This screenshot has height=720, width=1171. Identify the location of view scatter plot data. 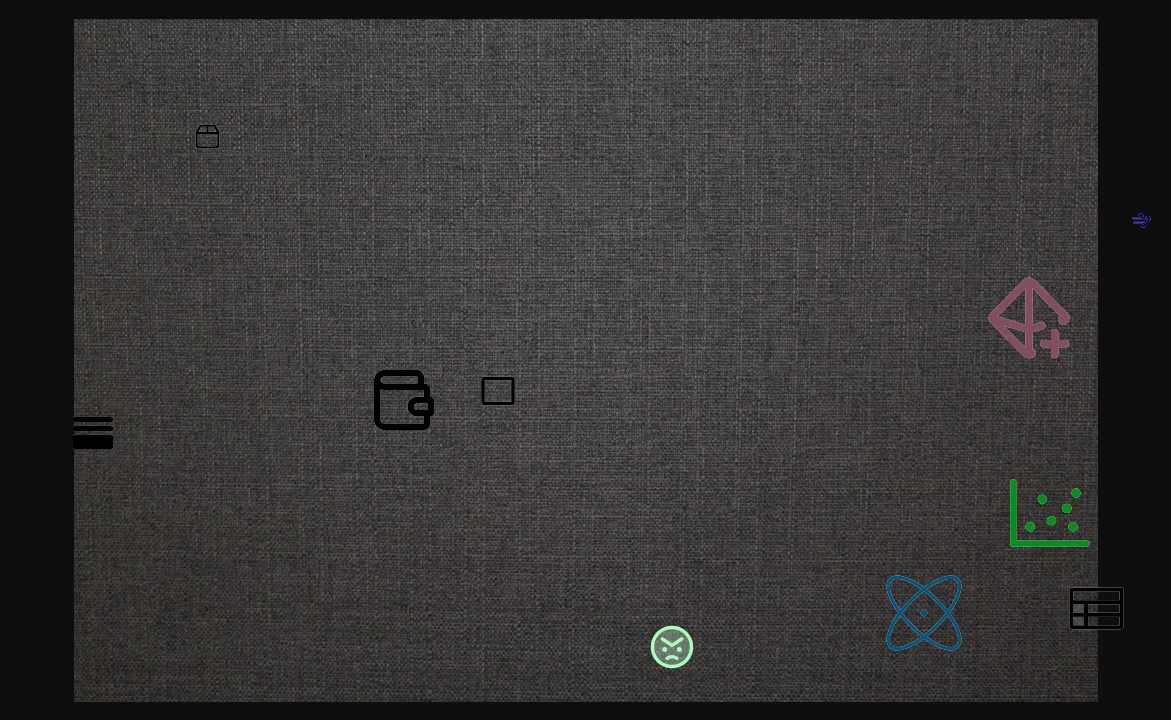
(1050, 513).